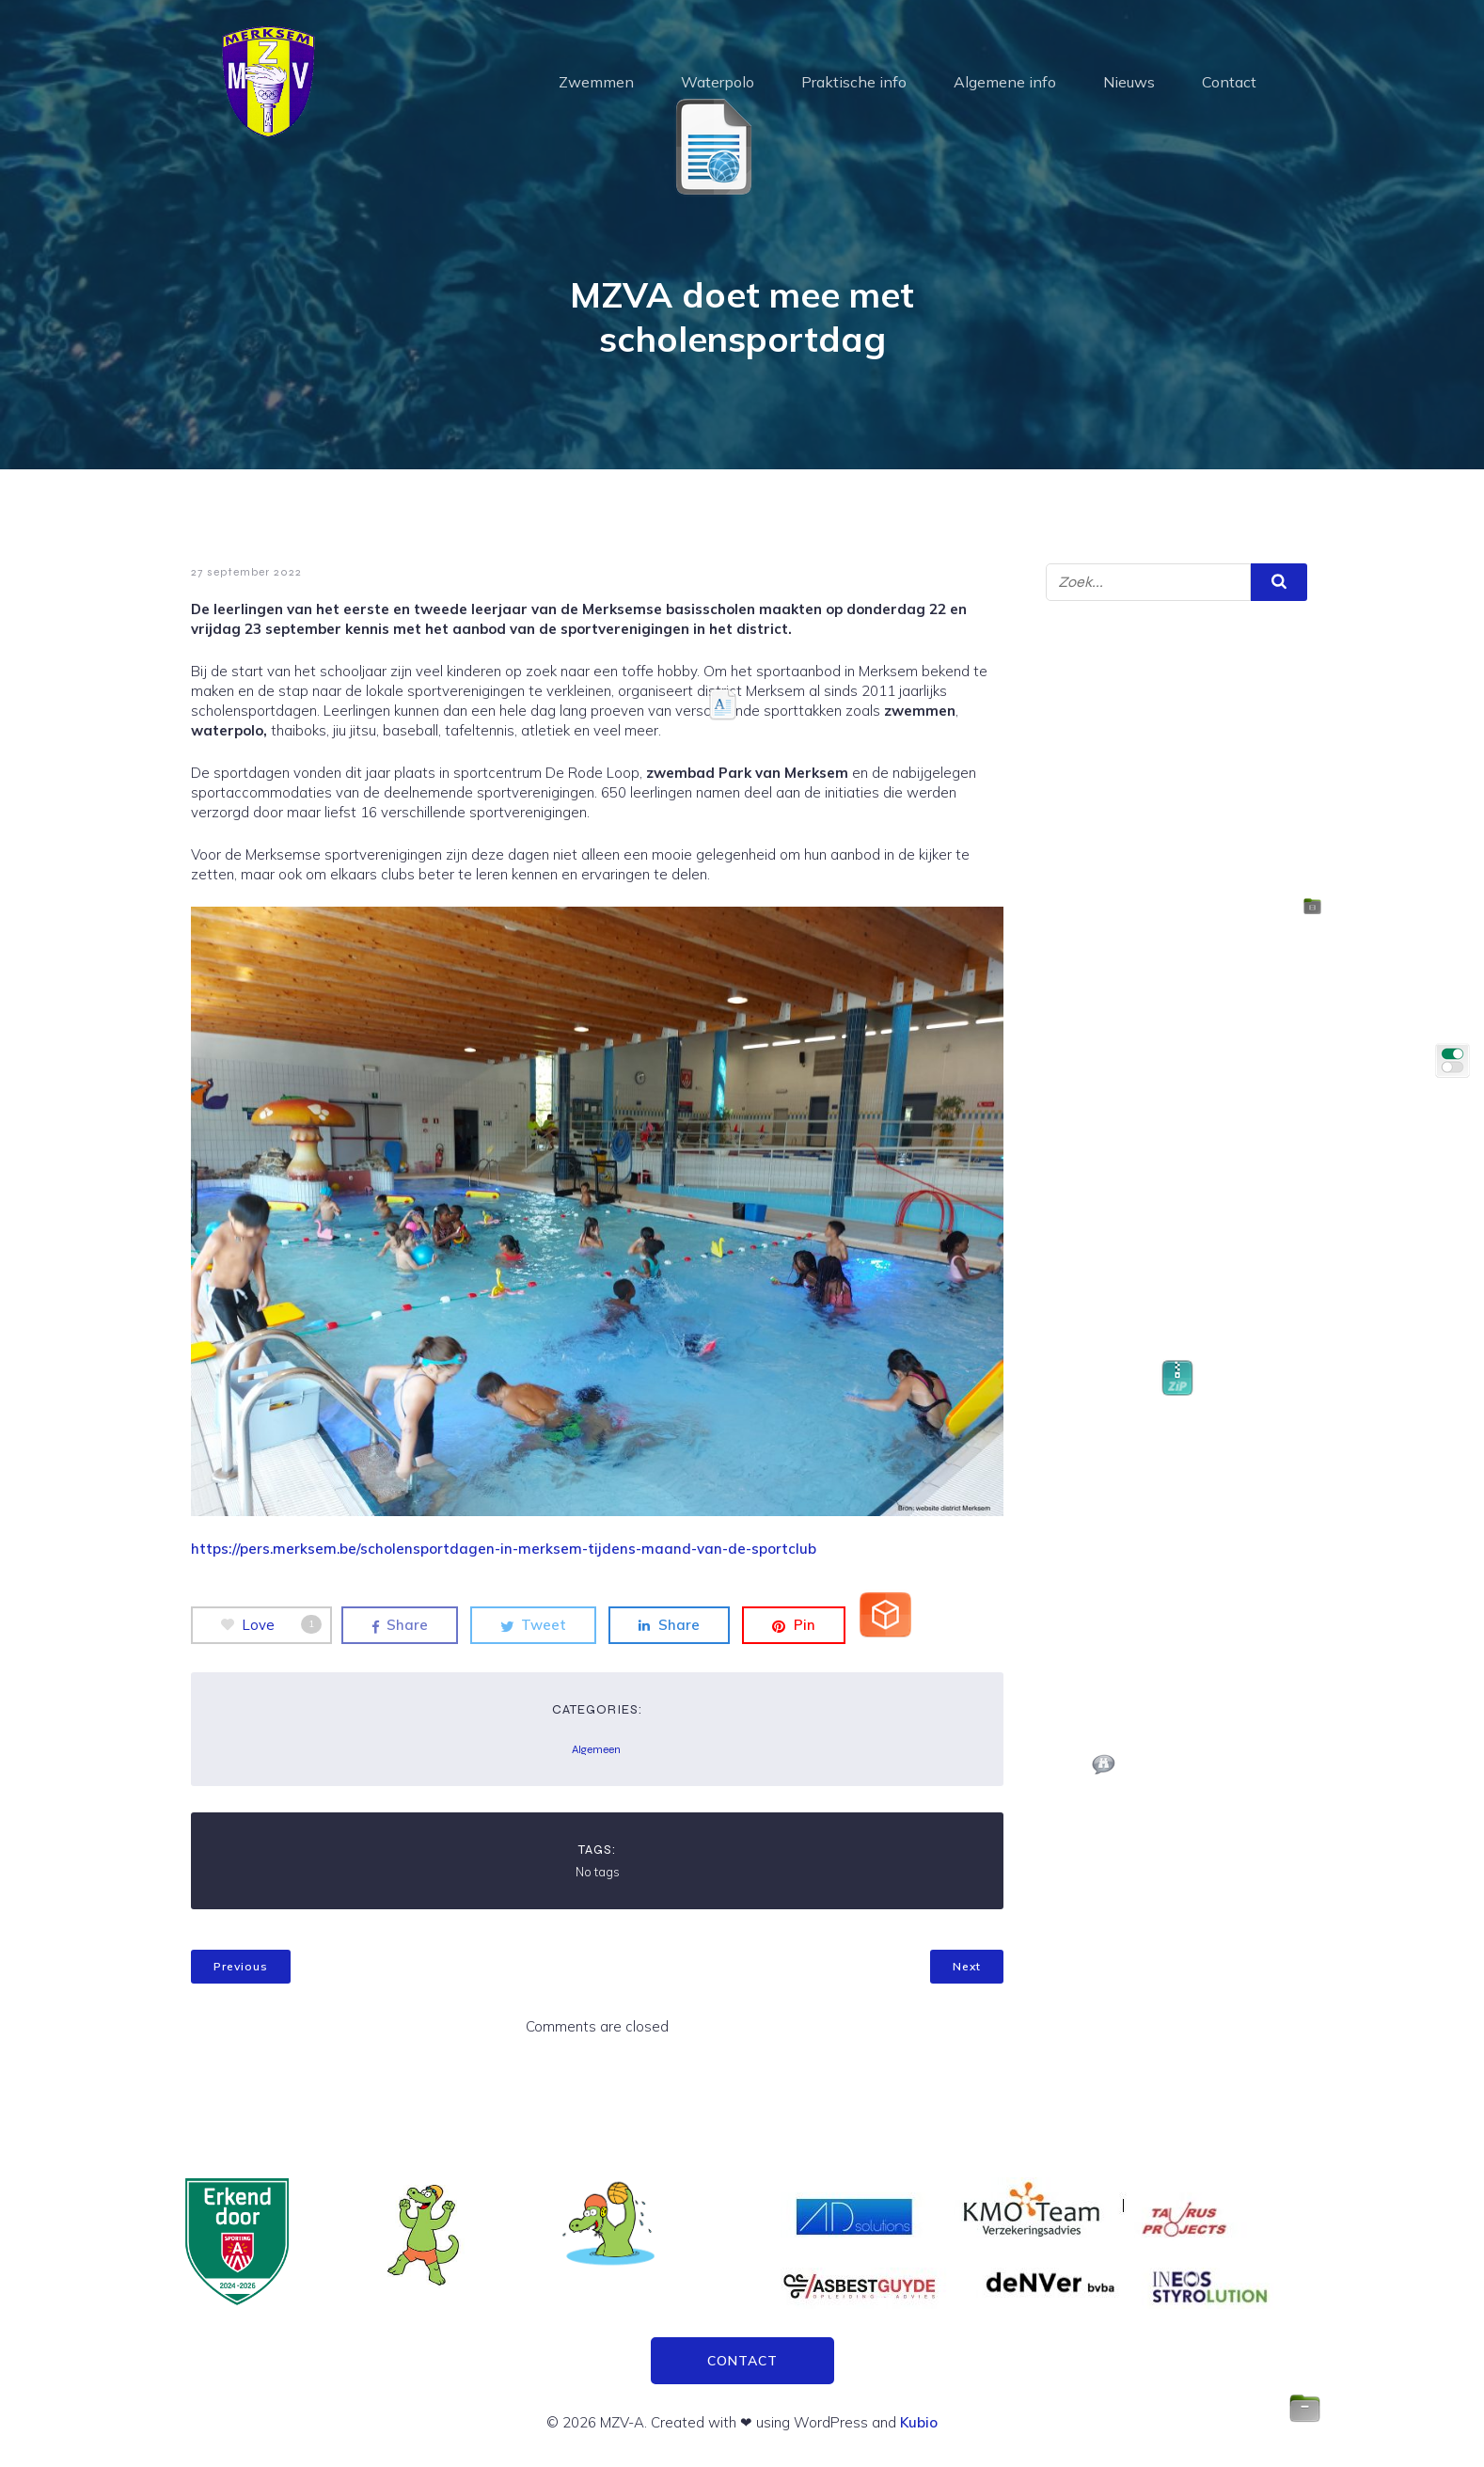  I want to click on open the file manager app, so click(1304, 2408).